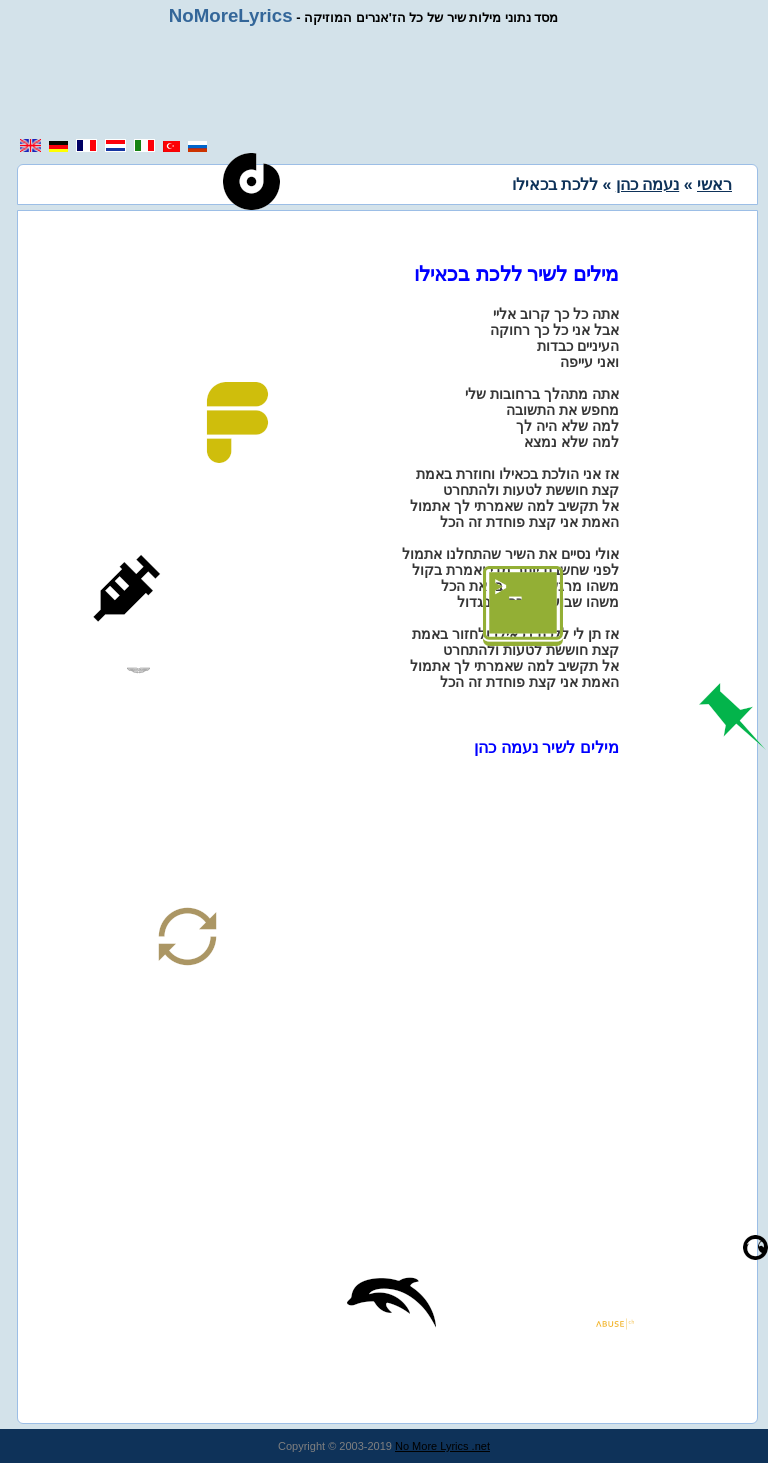  Describe the element at coordinates (251, 181) in the screenshot. I see `open the Drooble music social network app` at that location.